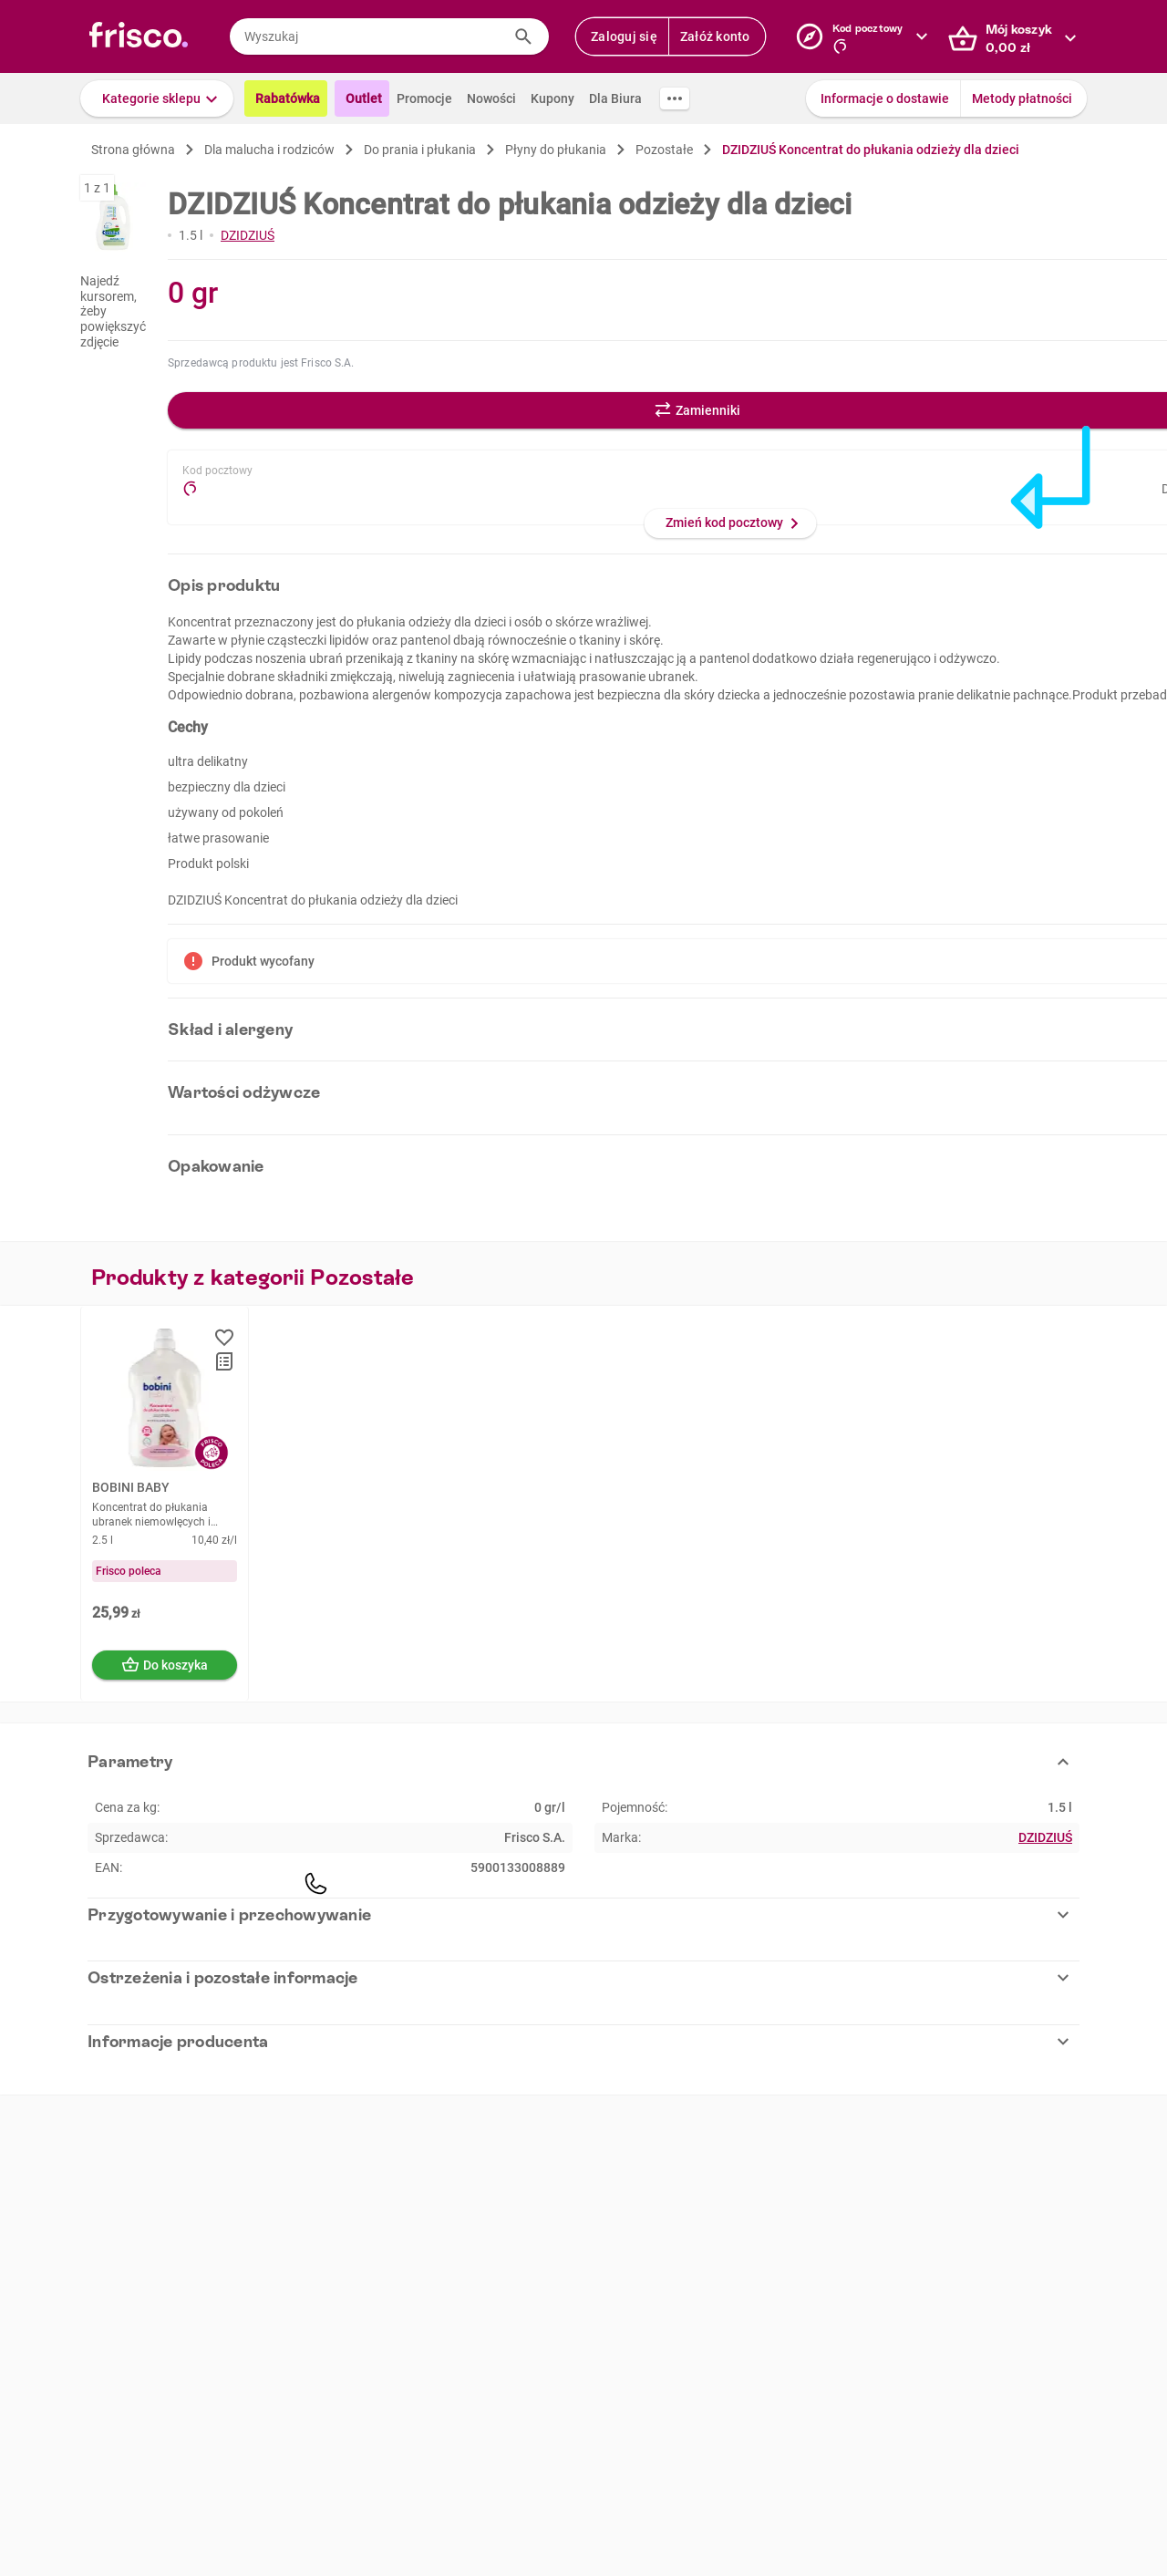  I want to click on make a phone call, so click(315, 1884).